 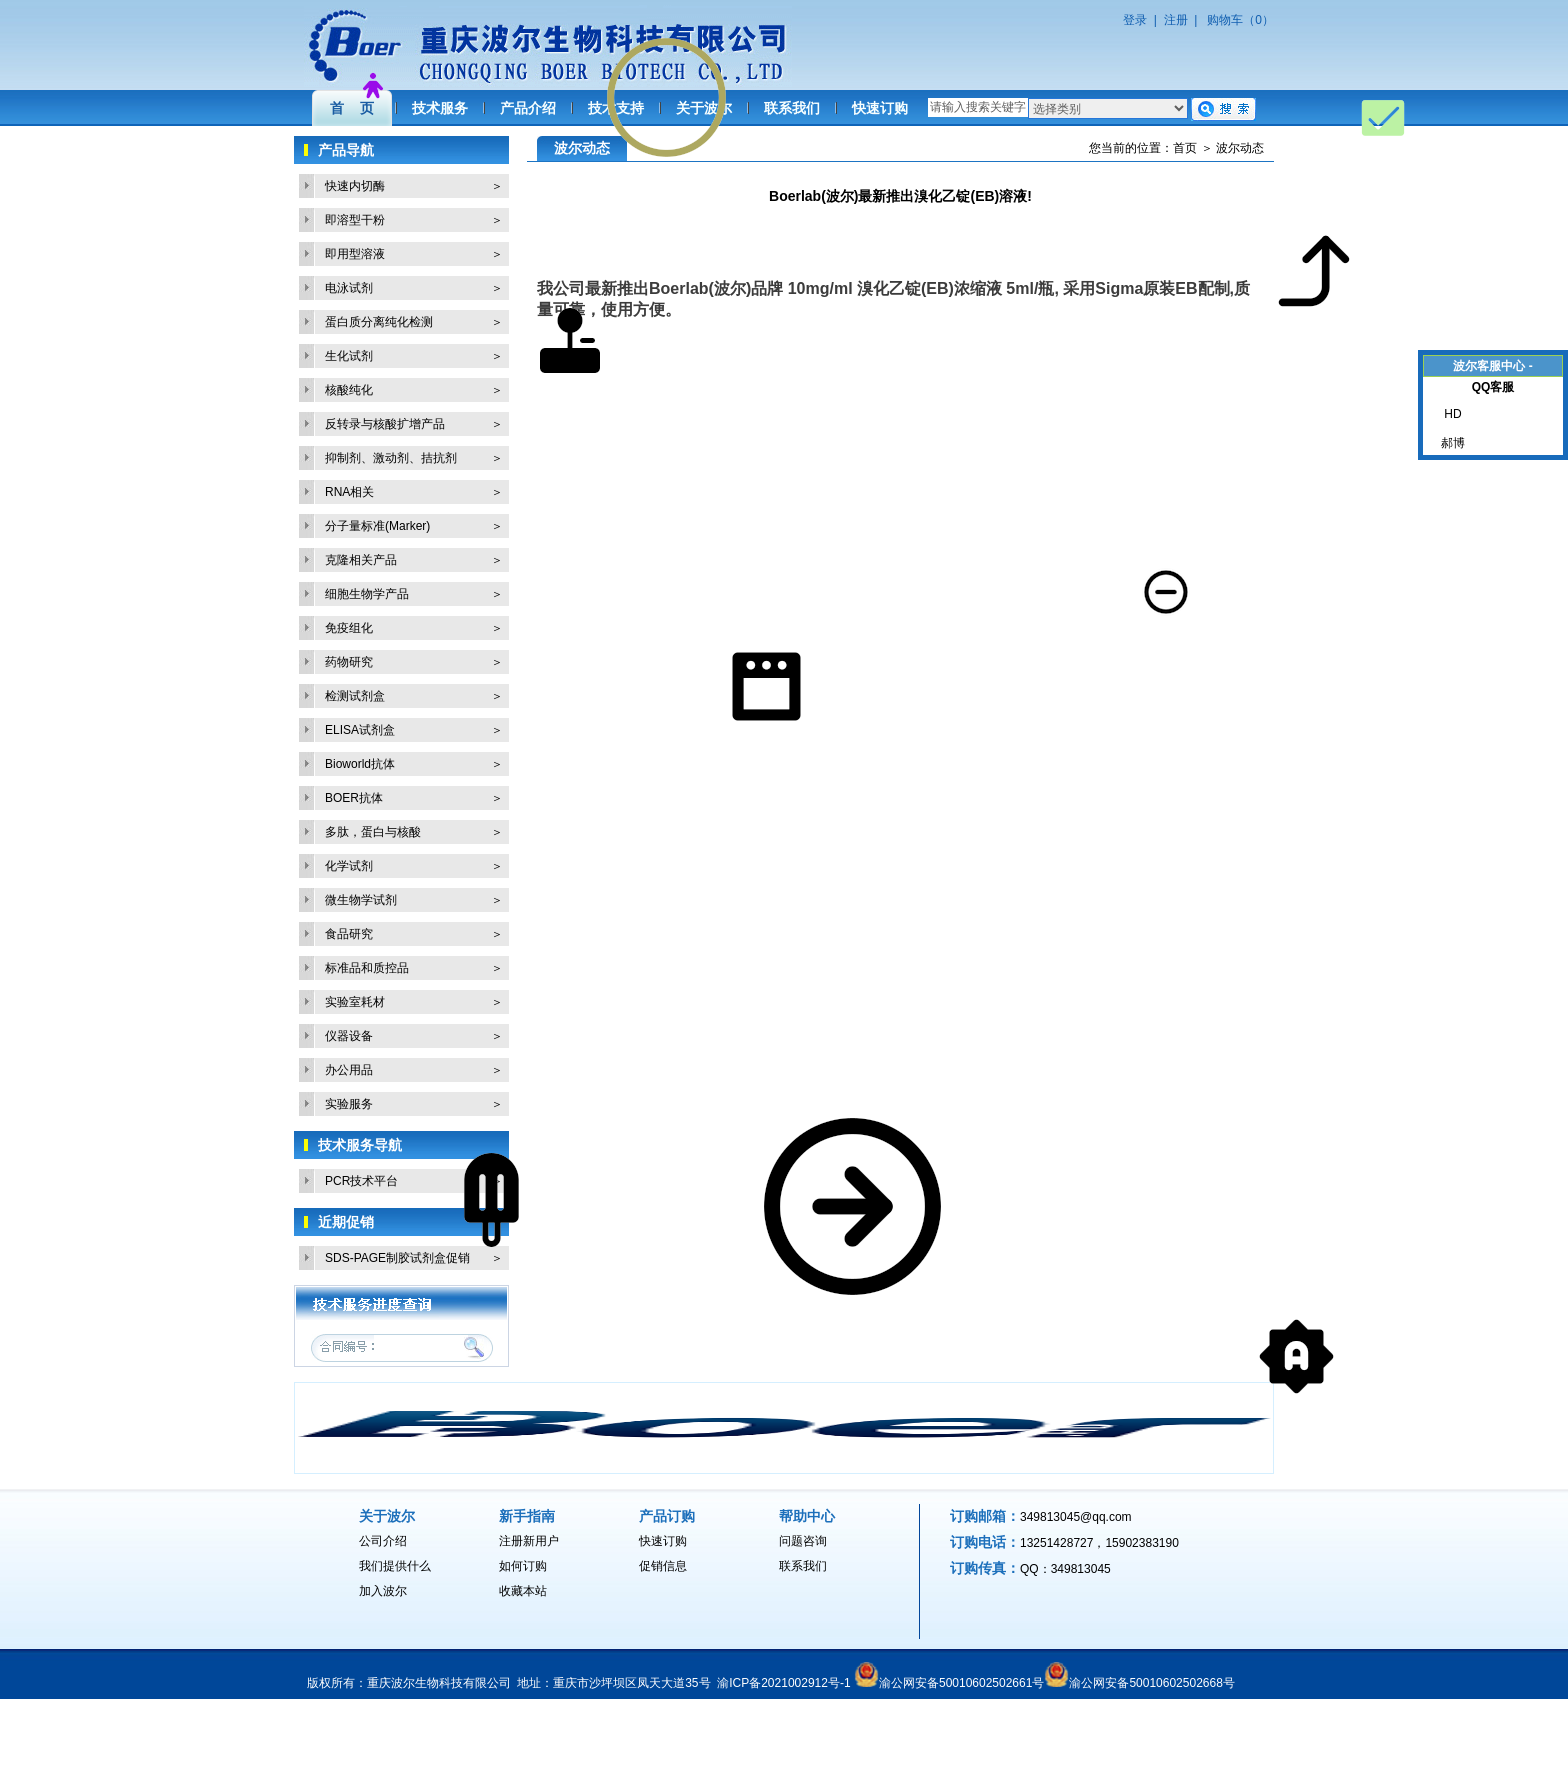 What do you see at coordinates (1166, 592) in the screenshot?
I see `remove an item from a list` at bounding box center [1166, 592].